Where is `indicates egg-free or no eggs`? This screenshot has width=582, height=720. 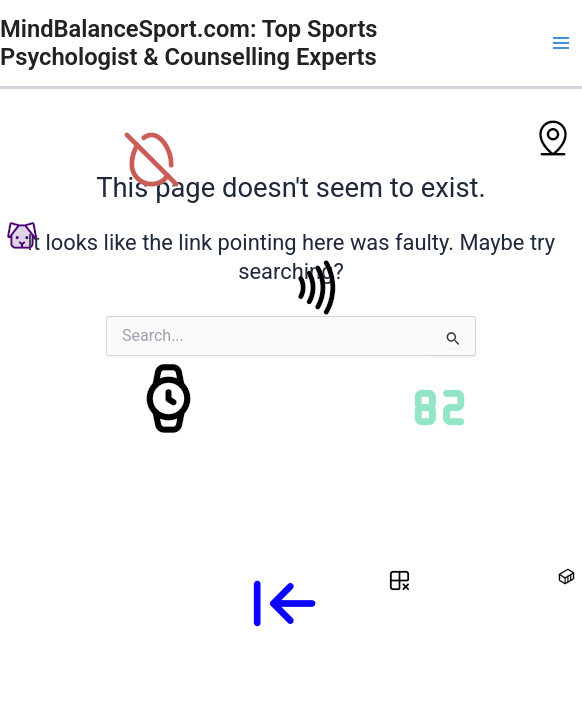
indicates egg-free or no eggs is located at coordinates (151, 159).